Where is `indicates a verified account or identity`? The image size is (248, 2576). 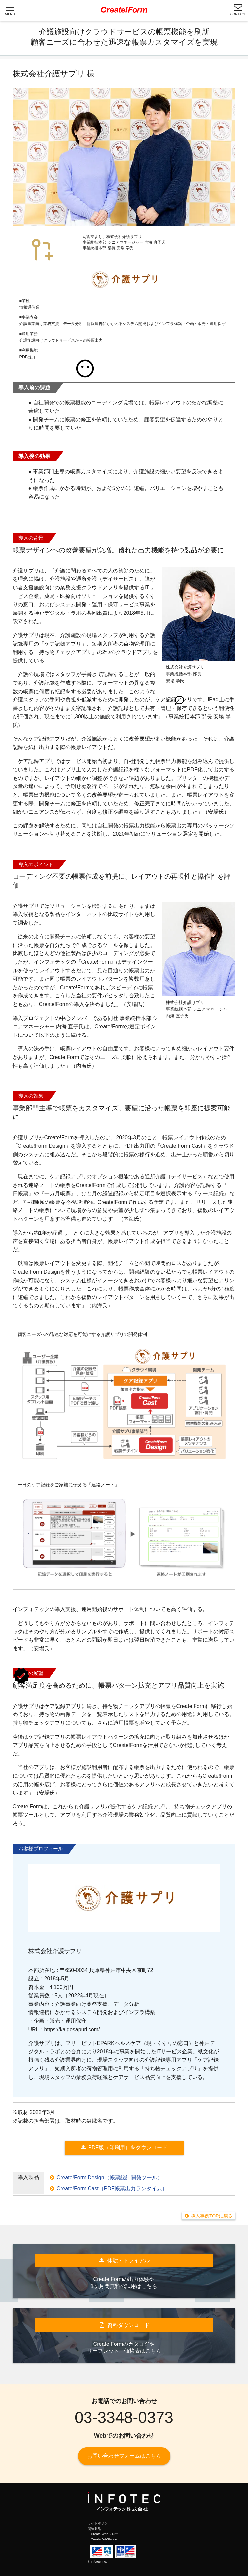
indicates a verified account or identity is located at coordinates (21, 1676).